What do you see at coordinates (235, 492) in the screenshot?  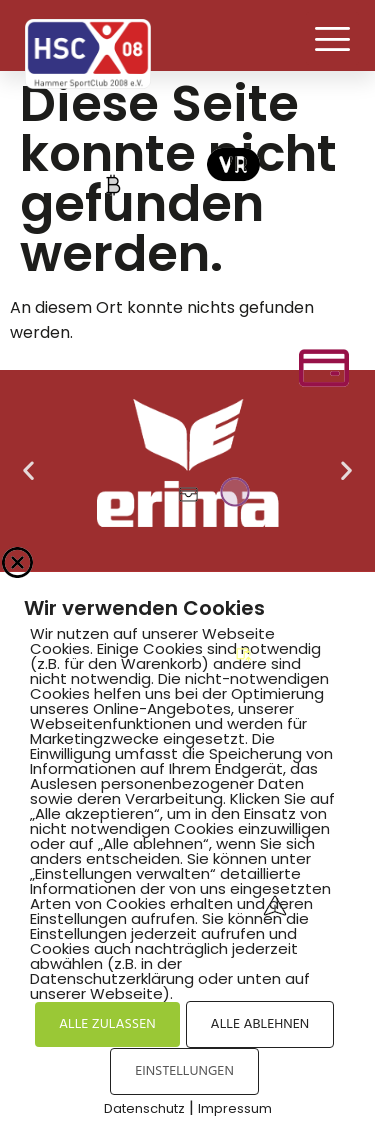 I see `unselected radio button option` at bounding box center [235, 492].